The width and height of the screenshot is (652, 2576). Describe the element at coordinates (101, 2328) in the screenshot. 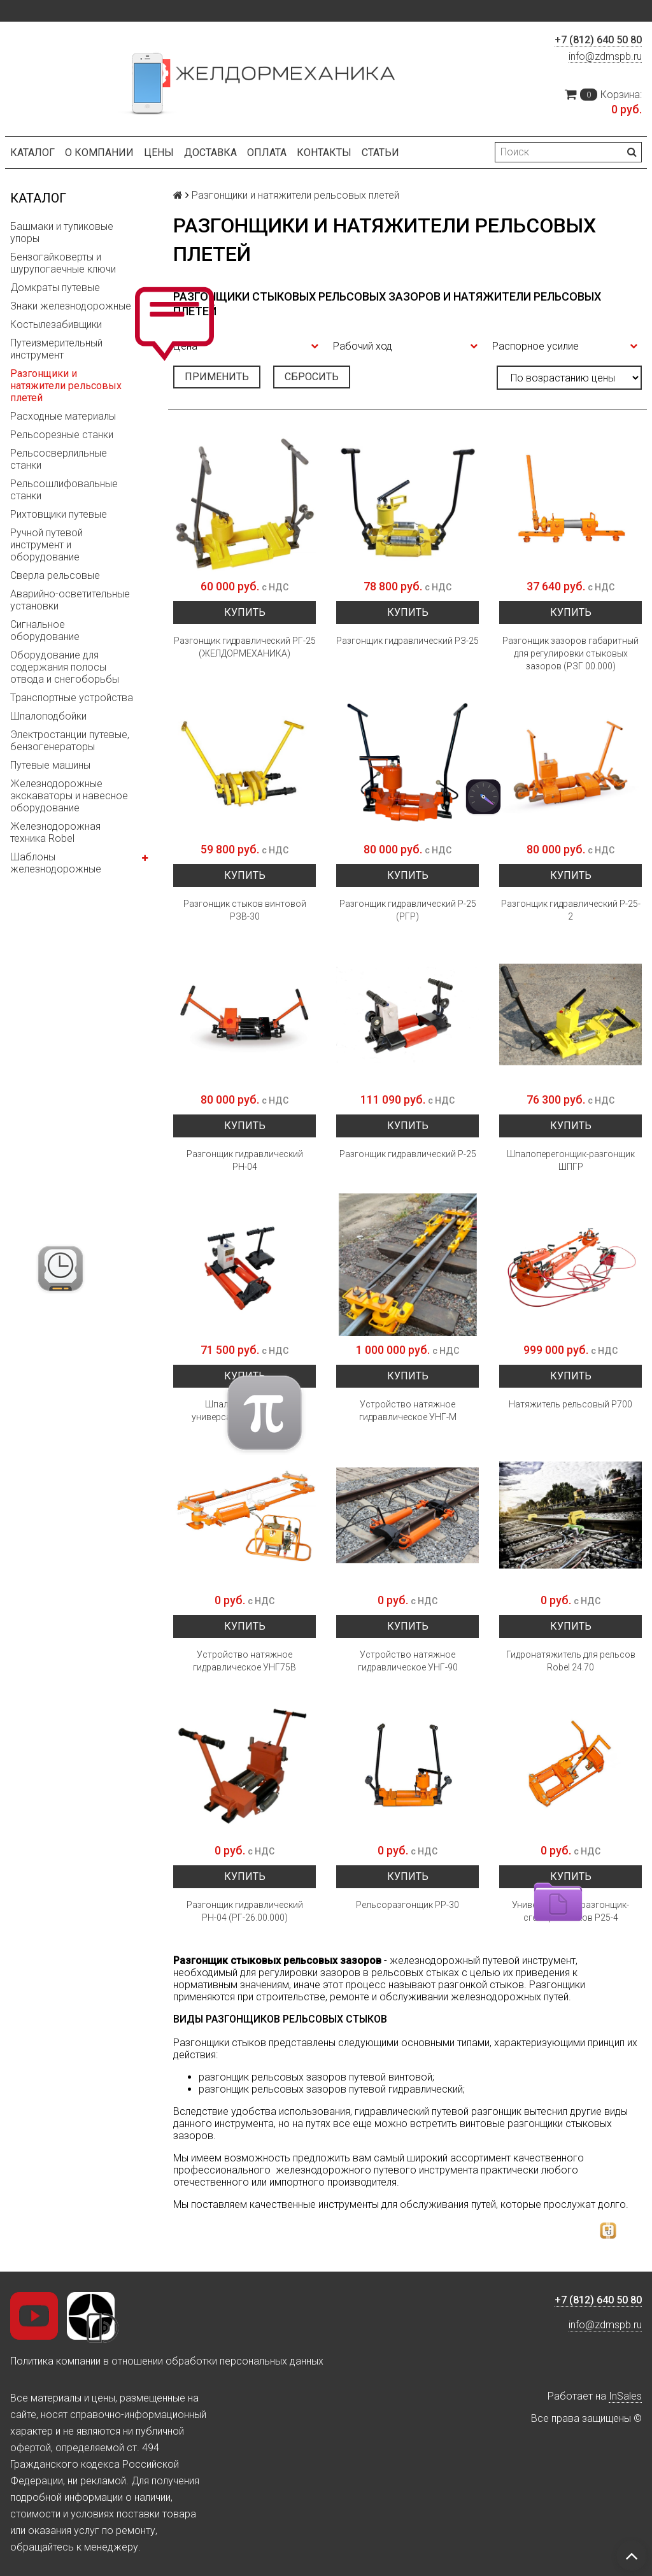

I see `view unplayed albums in your music library` at that location.